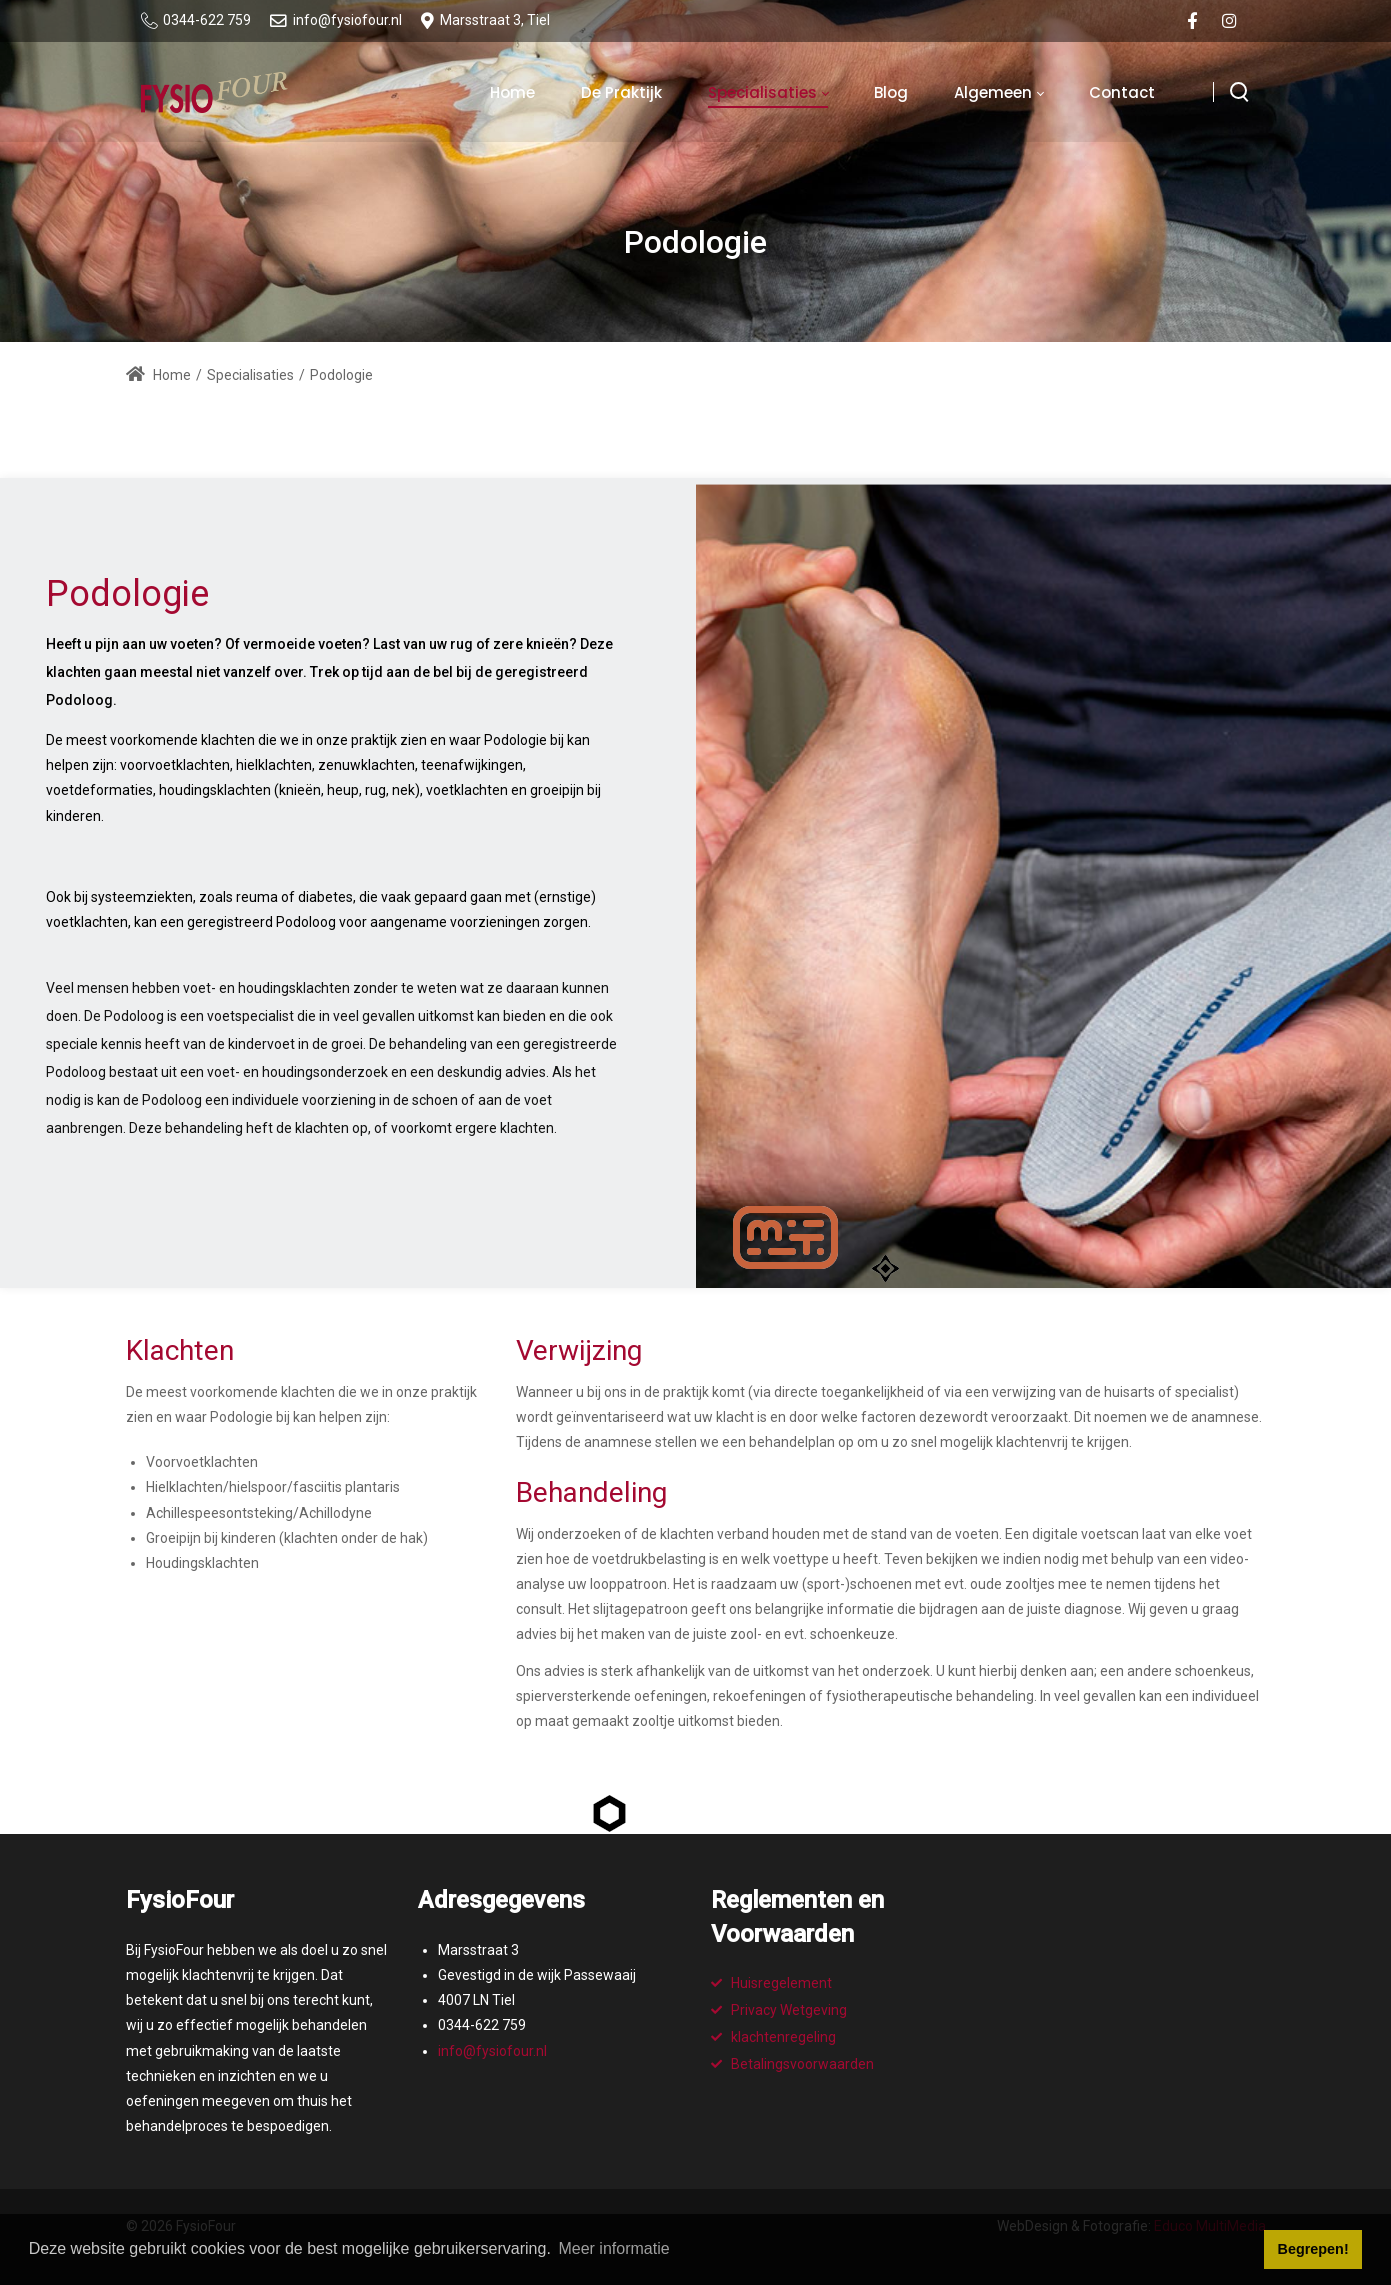 The height and width of the screenshot is (2285, 1391). I want to click on open monkeytype typing test website, so click(785, 1237).